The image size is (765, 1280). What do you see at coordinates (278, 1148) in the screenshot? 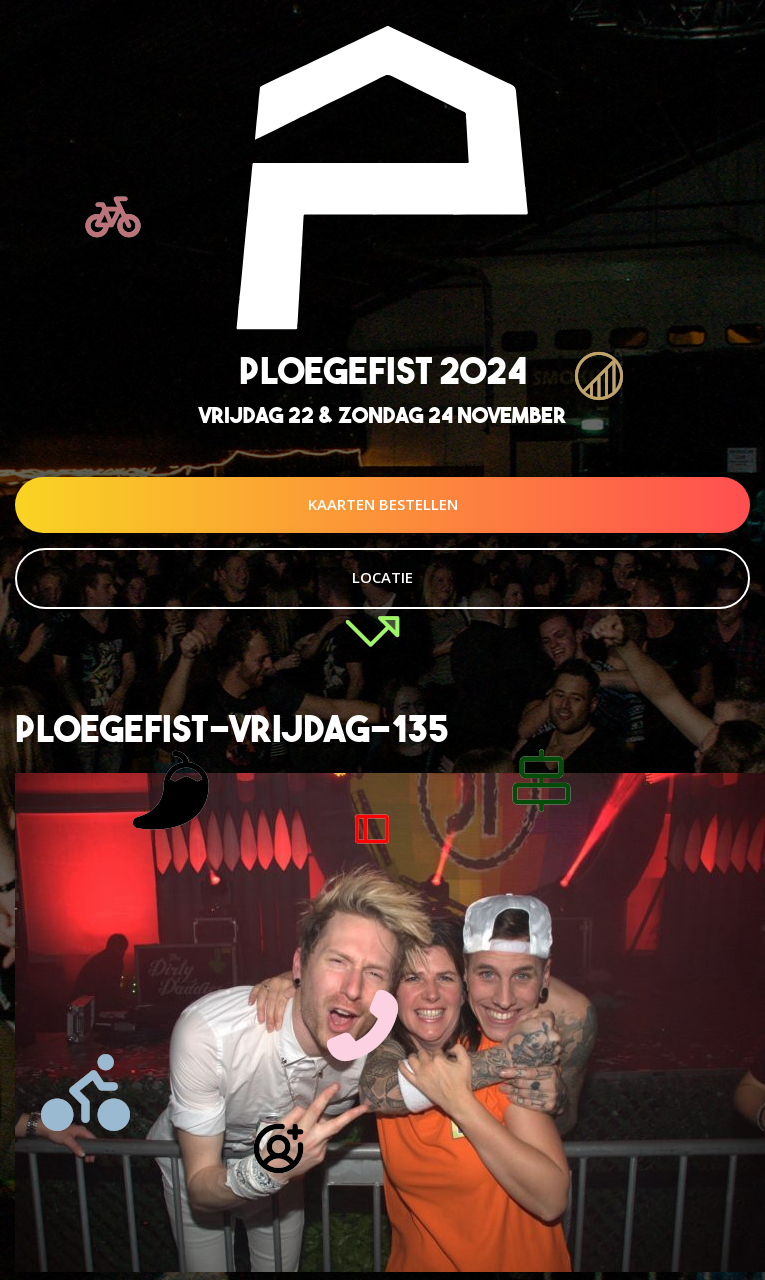
I see `add a new user or contact` at bounding box center [278, 1148].